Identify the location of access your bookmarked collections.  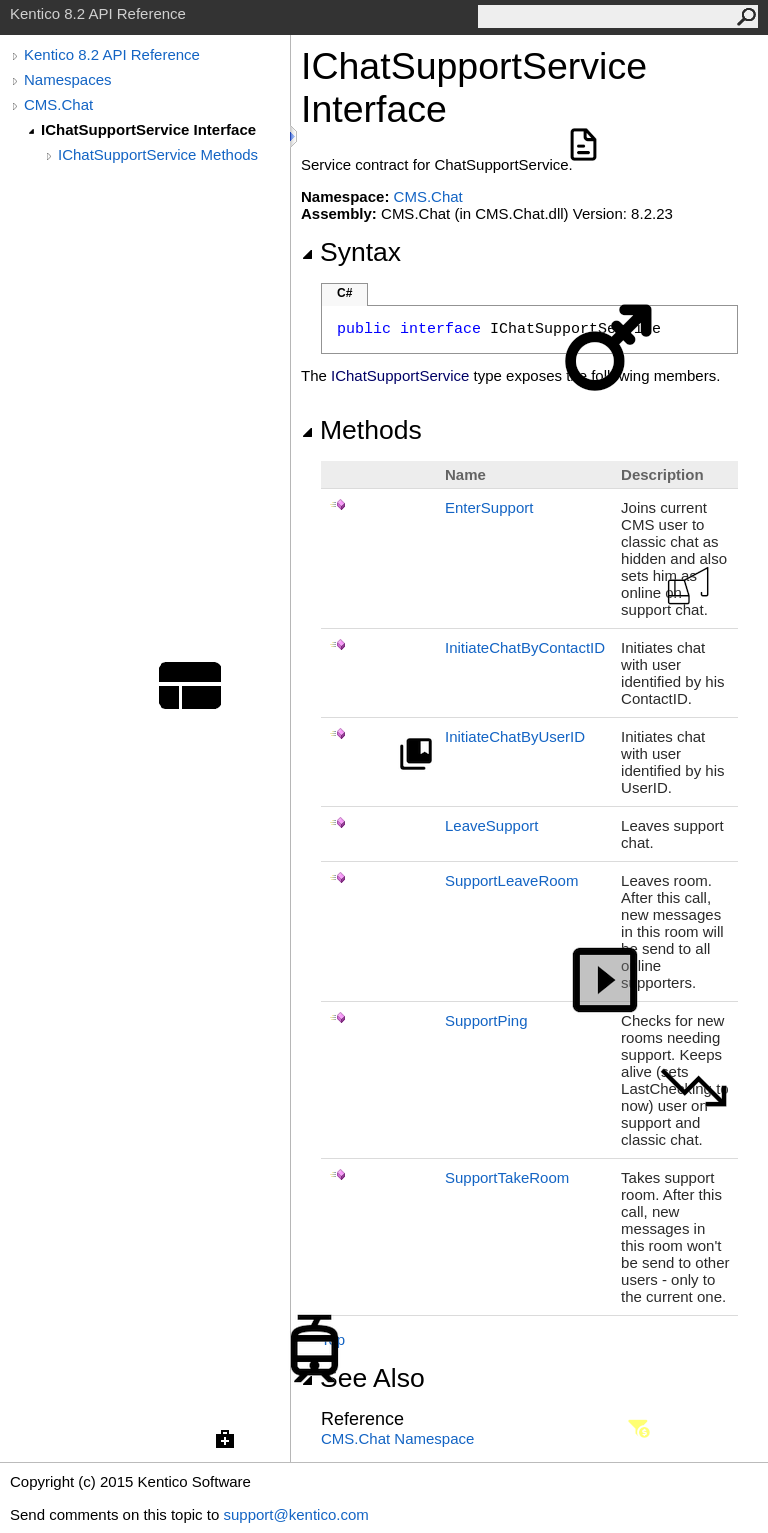
(416, 754).